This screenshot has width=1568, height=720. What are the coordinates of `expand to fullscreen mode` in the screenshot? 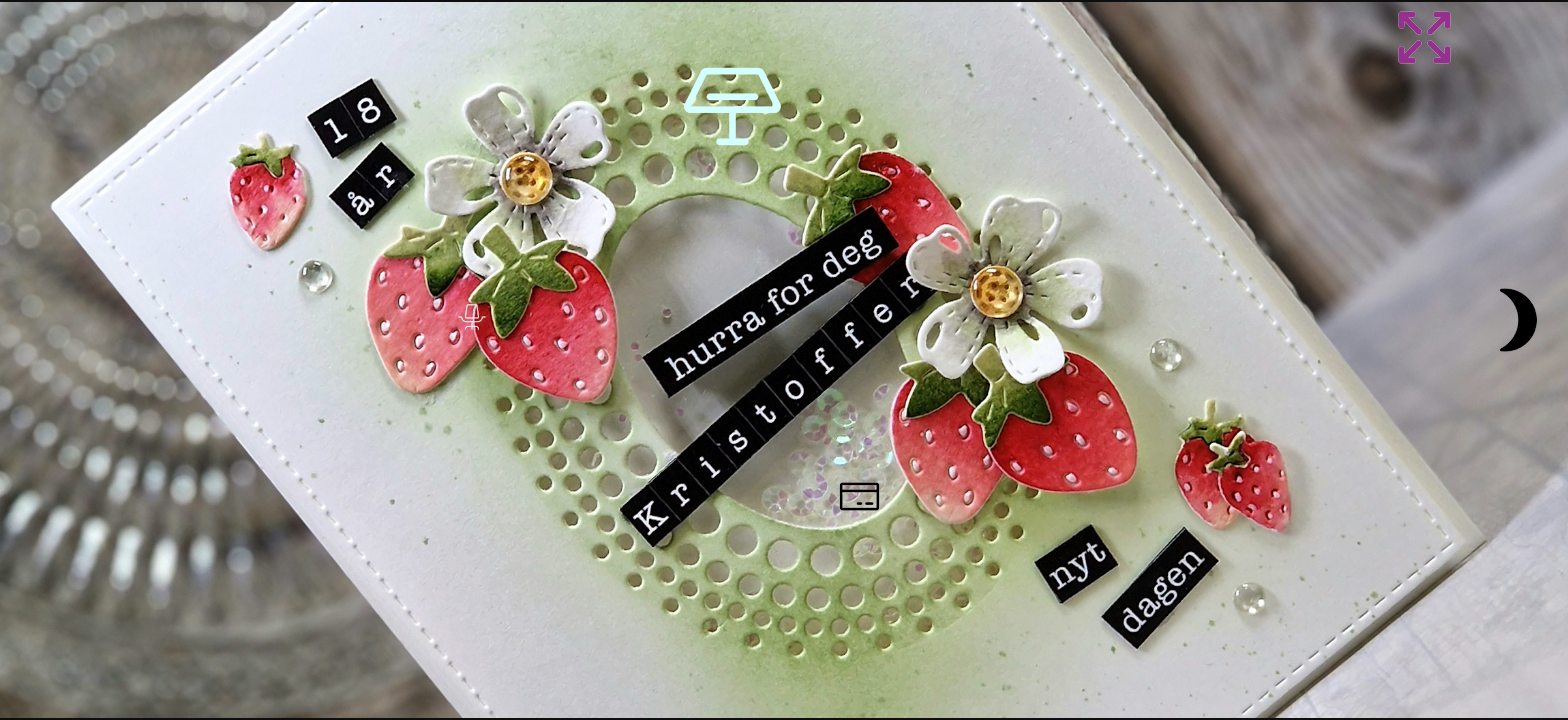 It's located at (1424, 37).